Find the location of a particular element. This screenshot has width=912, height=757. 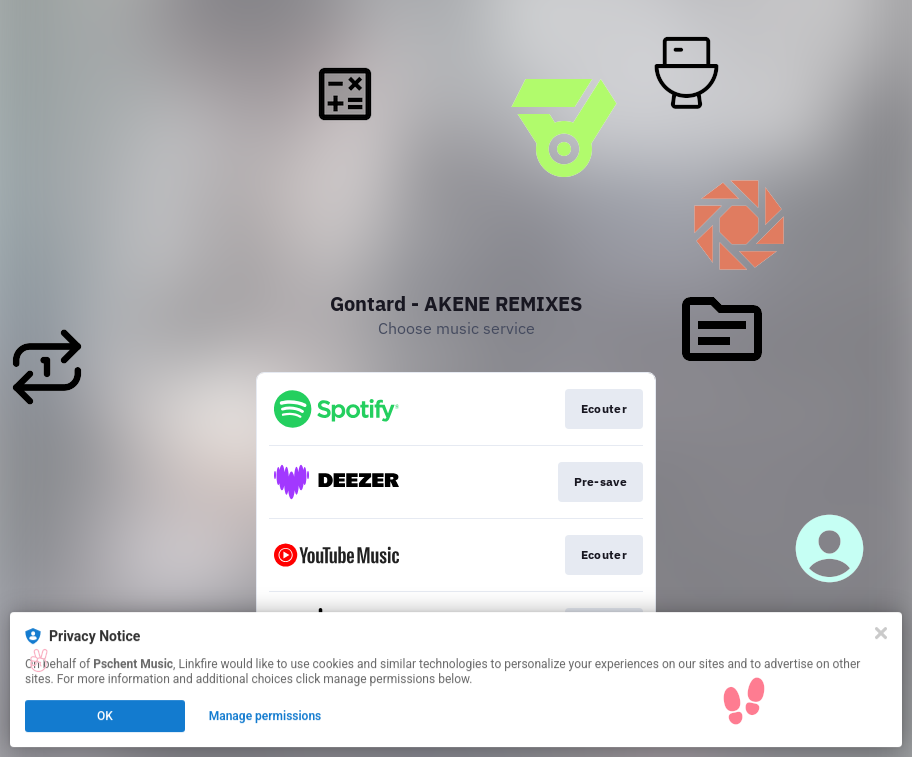

view achievements or awards is located at coordinates (564, 128).